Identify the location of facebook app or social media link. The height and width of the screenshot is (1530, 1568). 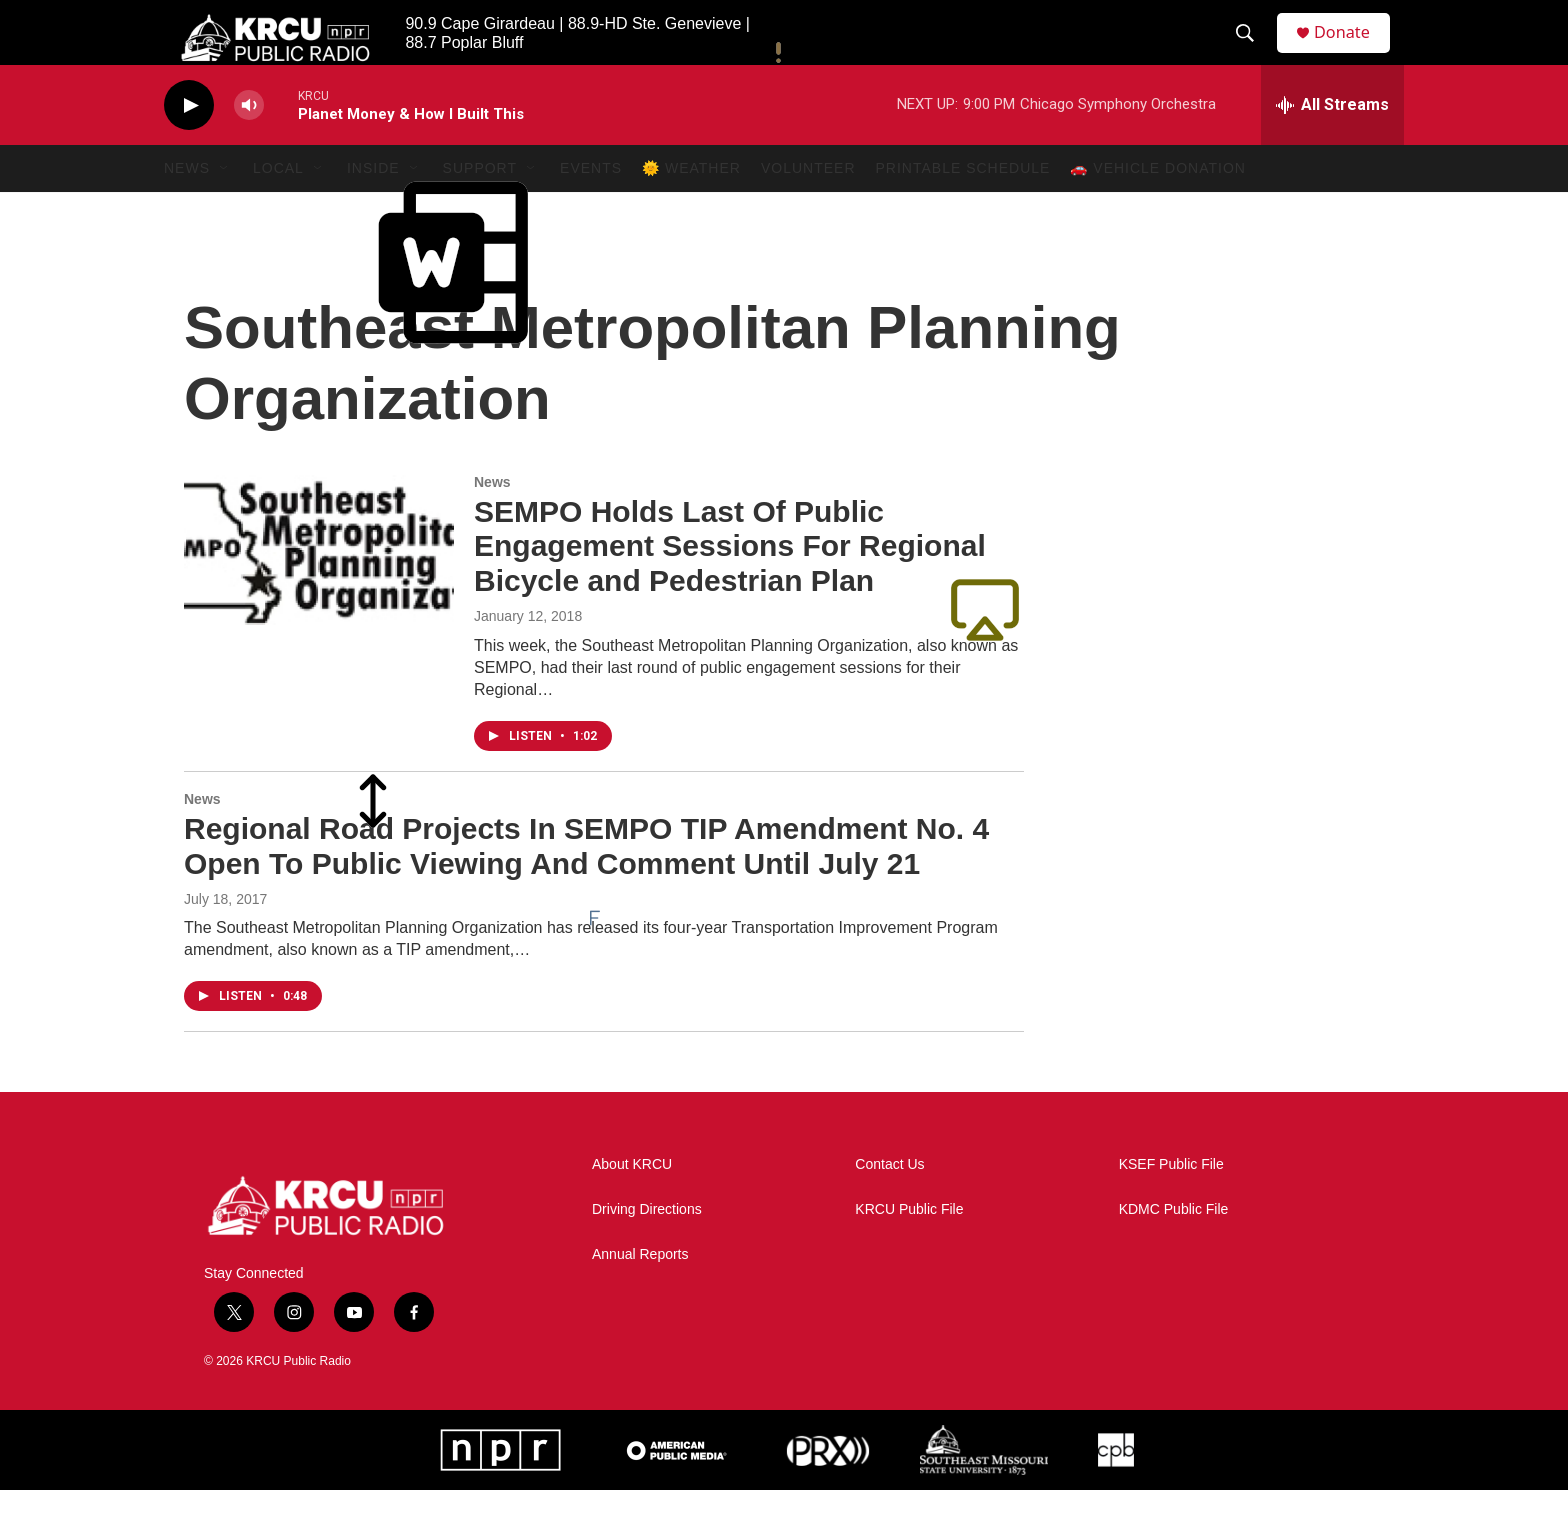
(595, 918).